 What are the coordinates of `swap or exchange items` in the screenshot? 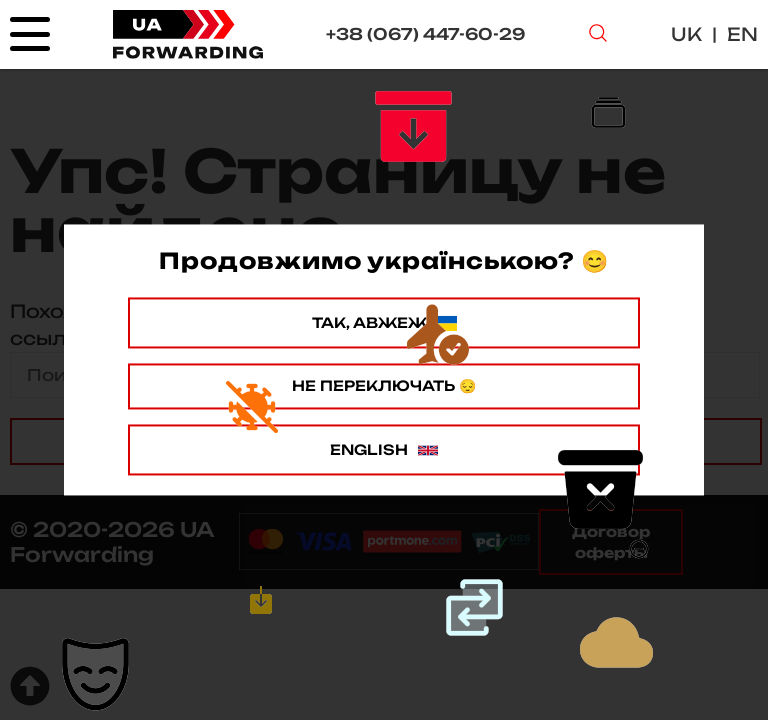 It's located at (474, 607).